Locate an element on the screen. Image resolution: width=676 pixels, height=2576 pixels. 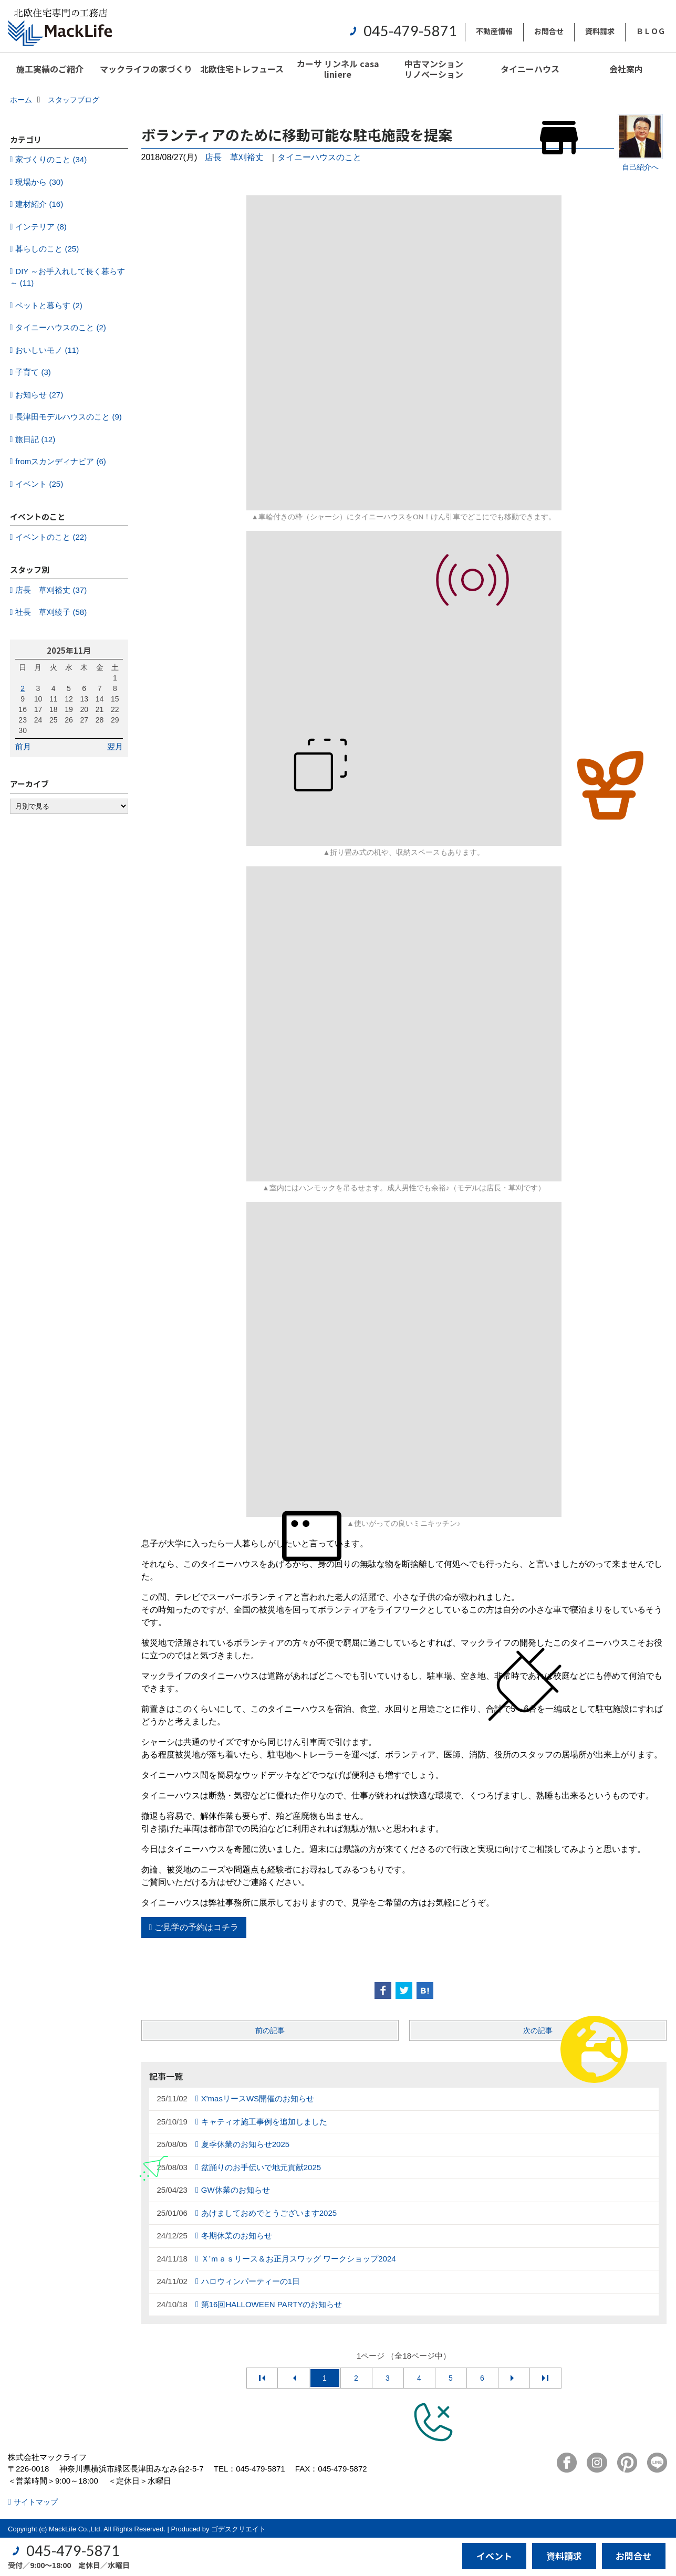
find nearby stores or shops is located at coordinates (559, 138).